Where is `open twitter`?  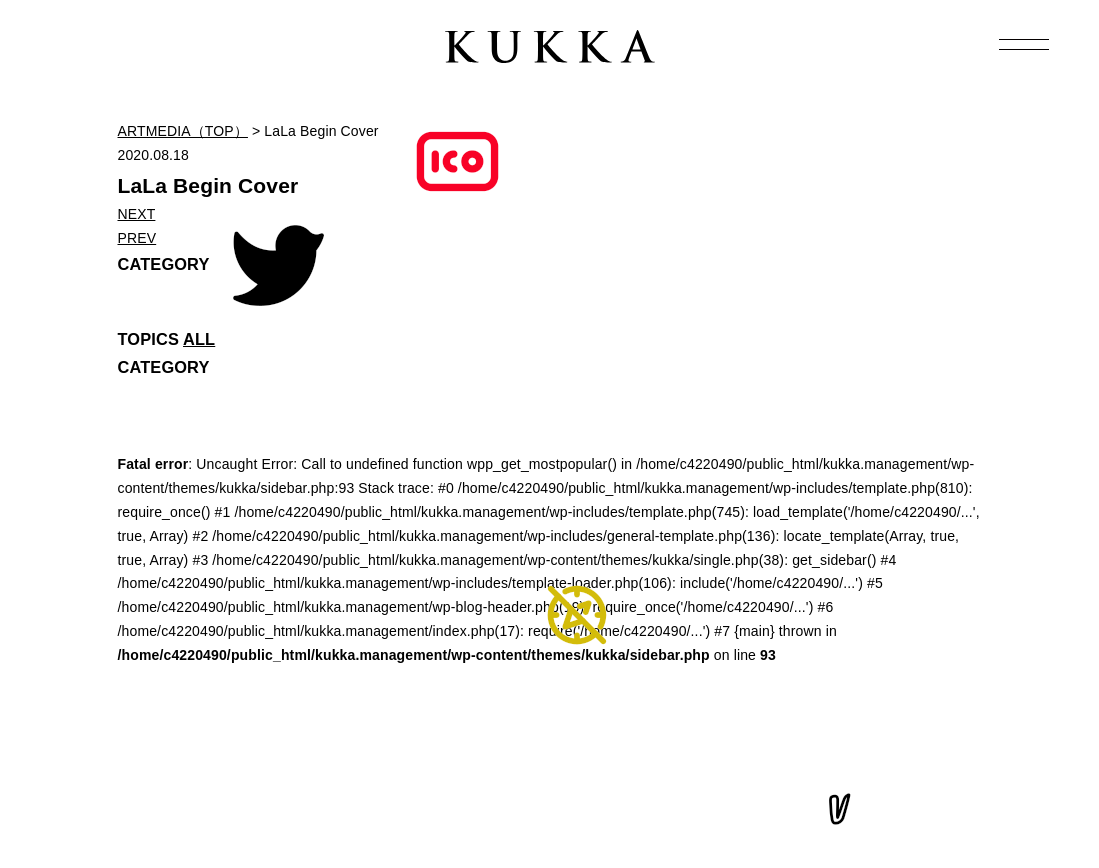
open twitter is located at coordinates (278, 265).